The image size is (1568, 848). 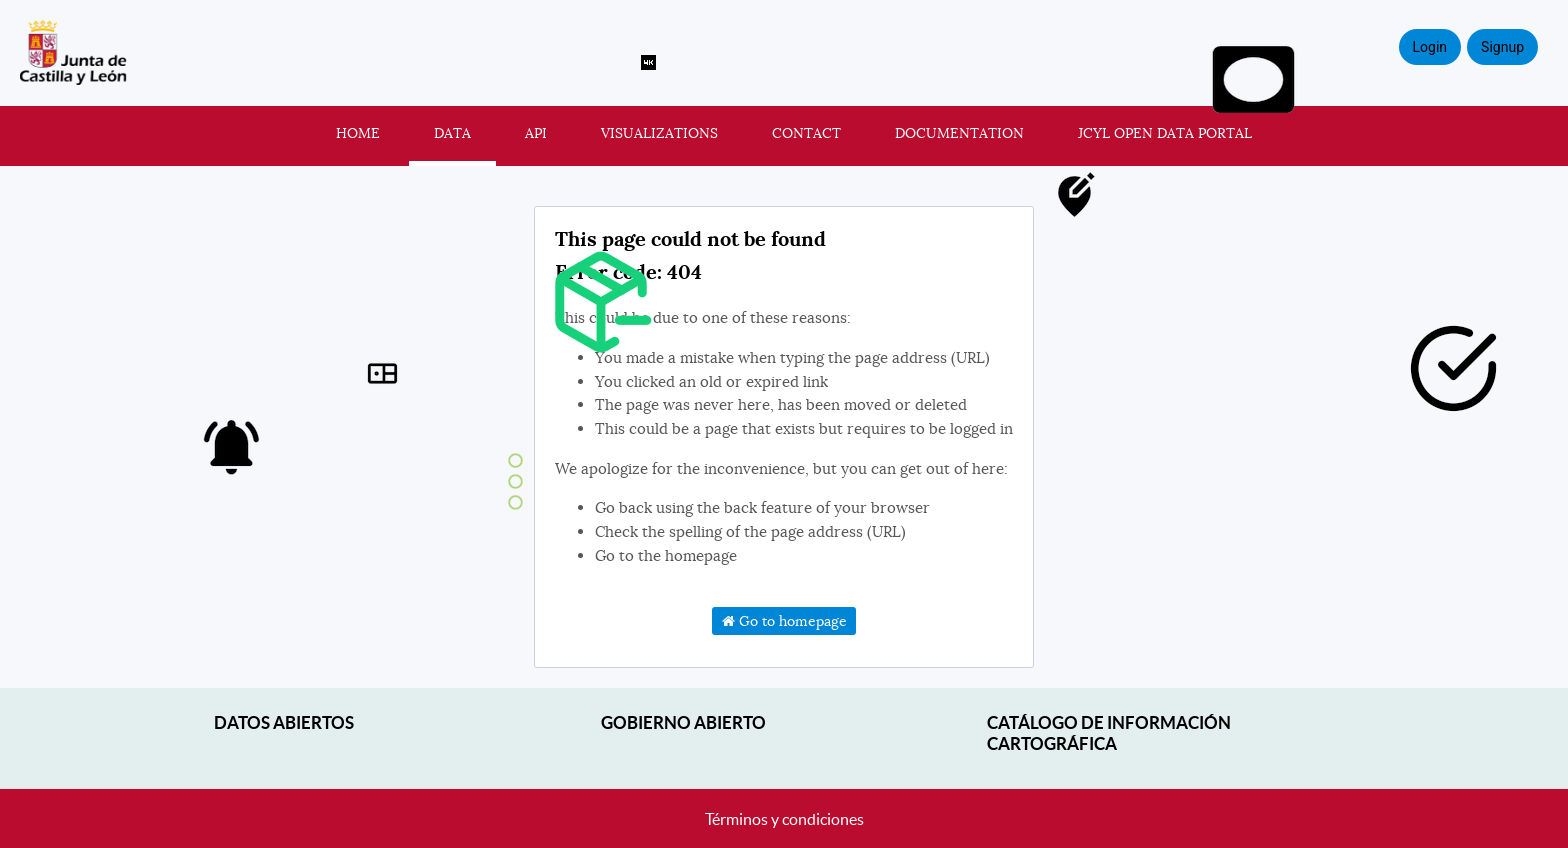 I want to click on open more options menu, so click(x=515, y=481).